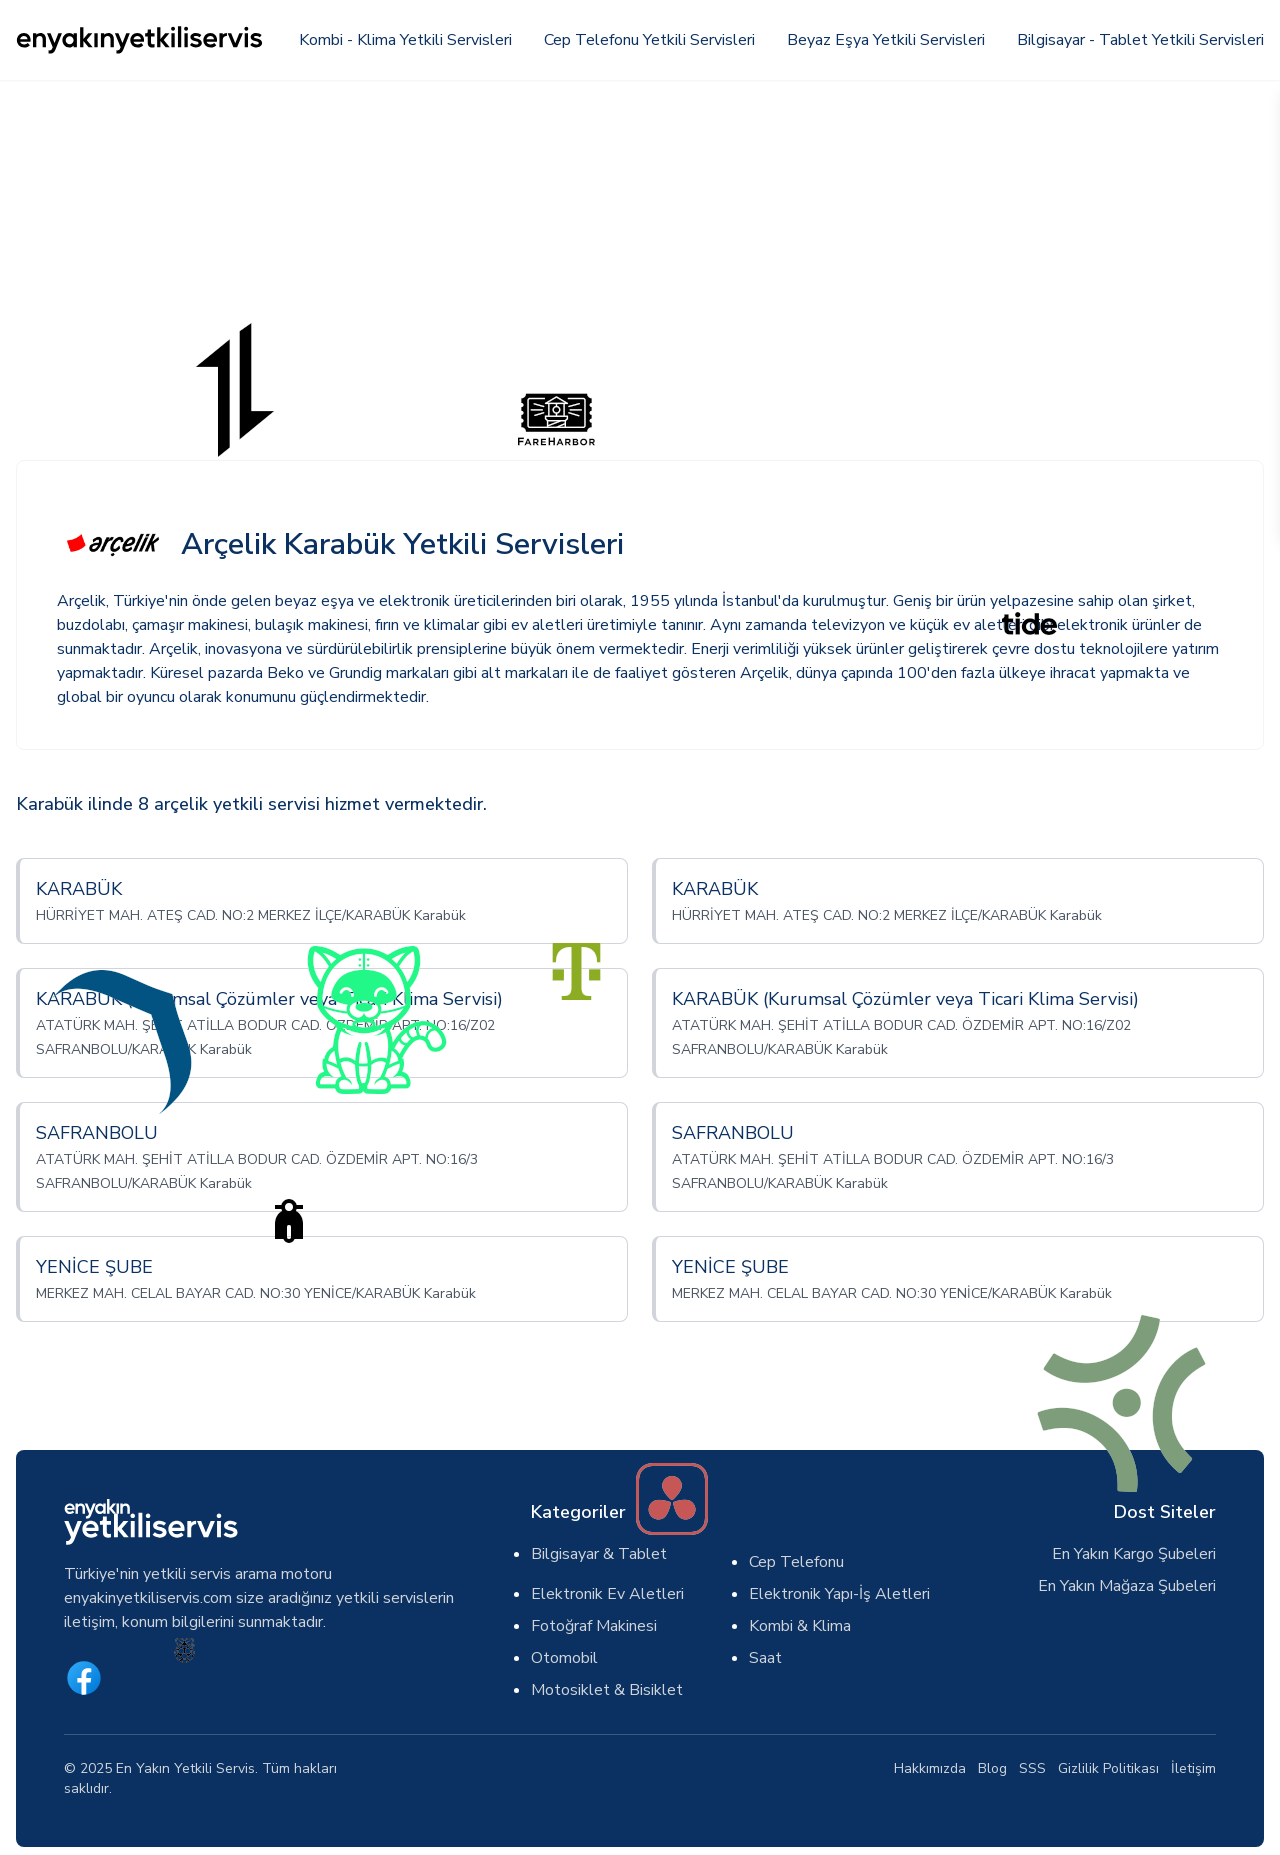 This screenshot has width=1280, height=1855. What do you see at coordinates (289, 1221) in the screenshot?
I see `select e-bike as transportation mode` at bounding box center [289, 1221].